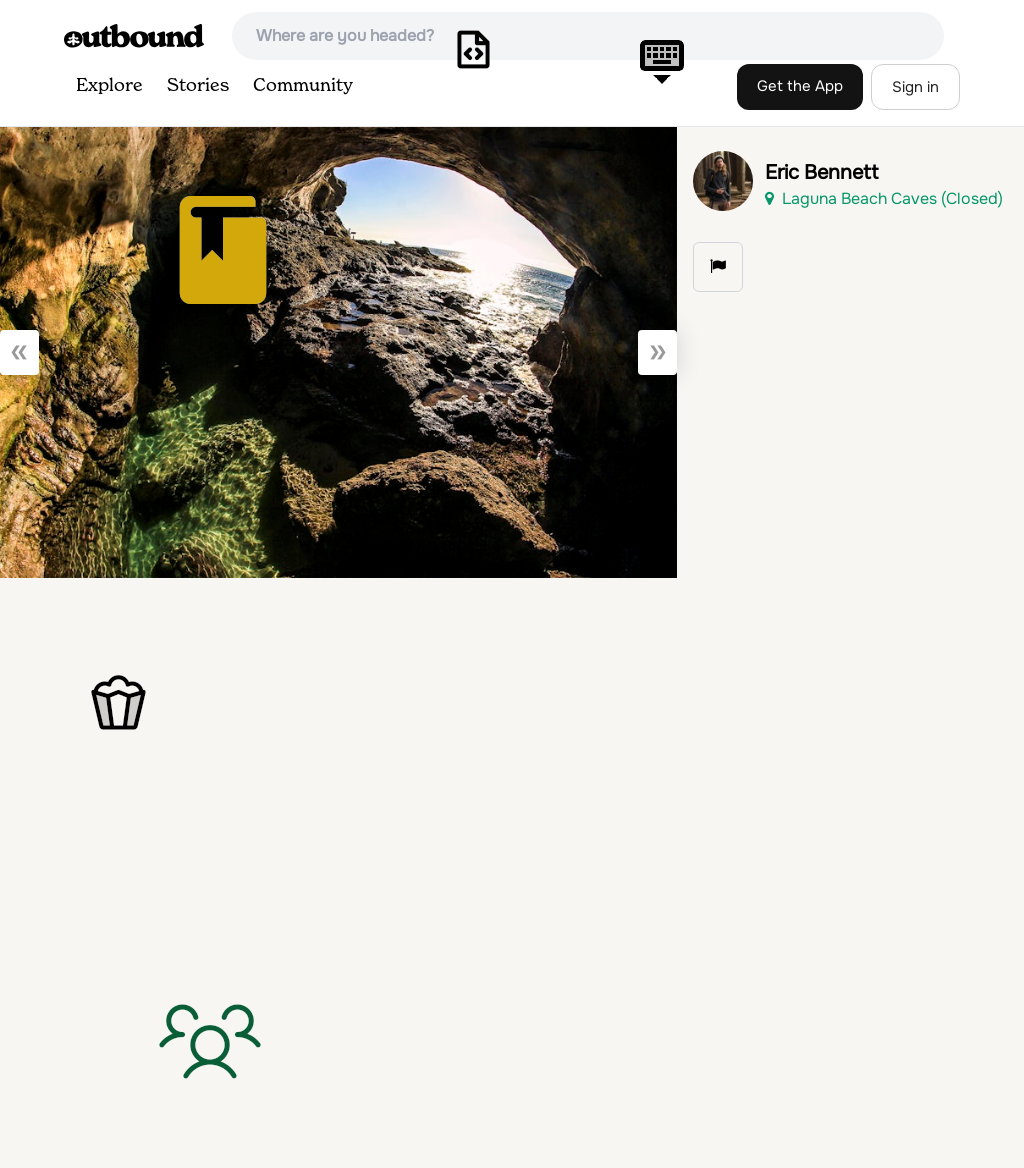 This screenshot has height=1168, width=1024. Describe the element at coordinates (473, 49) in the screenshot. I see `view source code file` at that location.